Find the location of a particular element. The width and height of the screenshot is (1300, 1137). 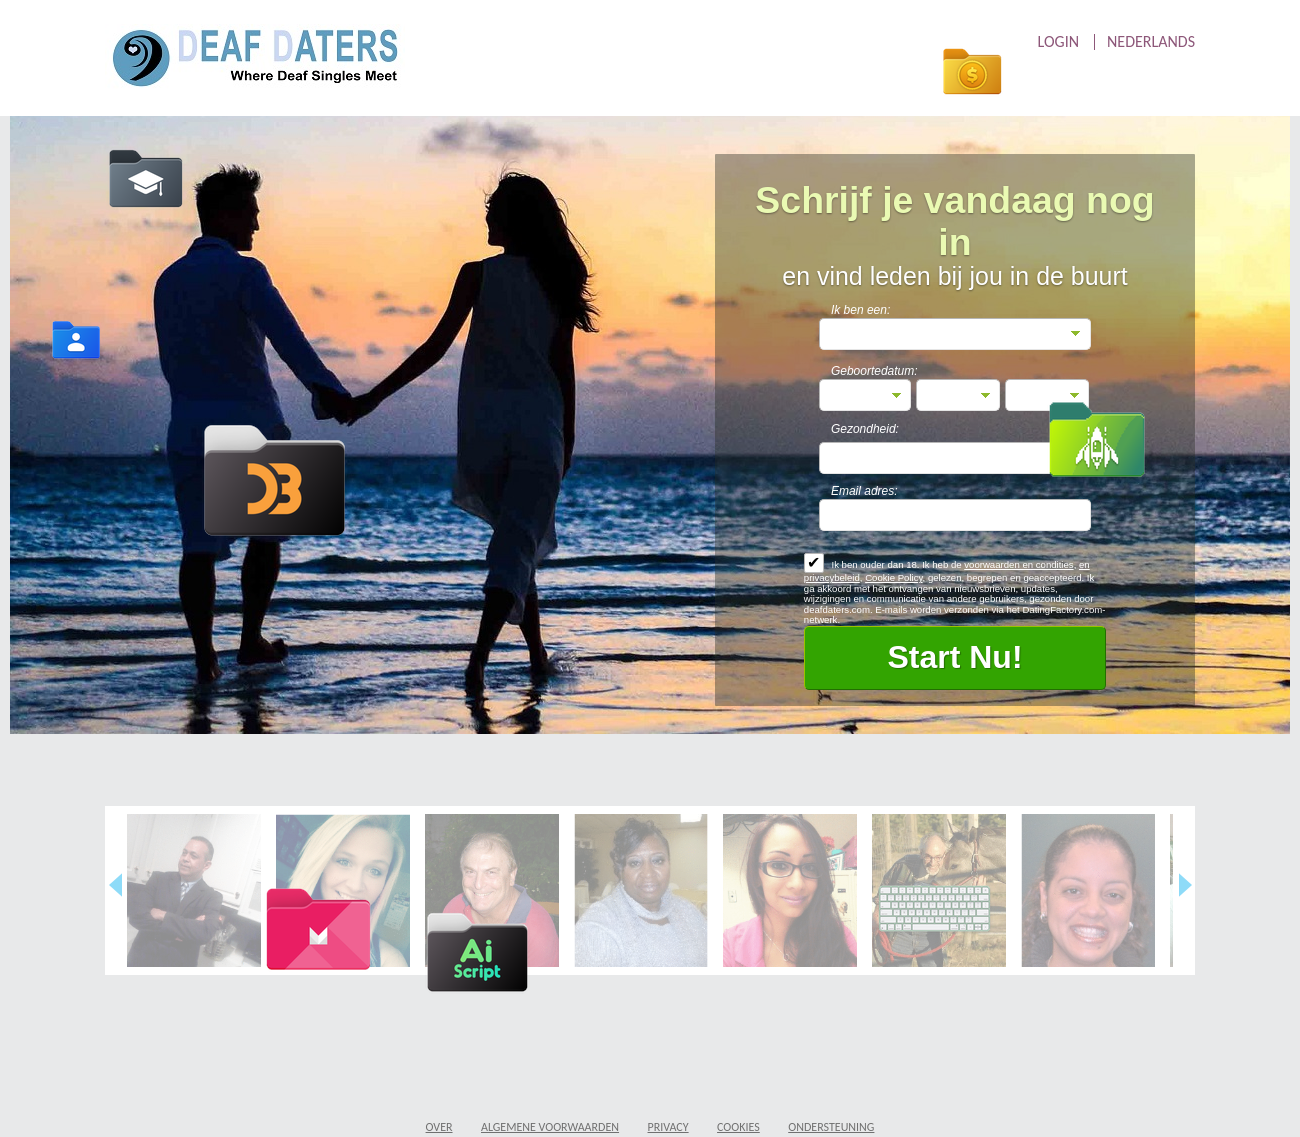

open google contacts folder is located at coordinates (76, 341).